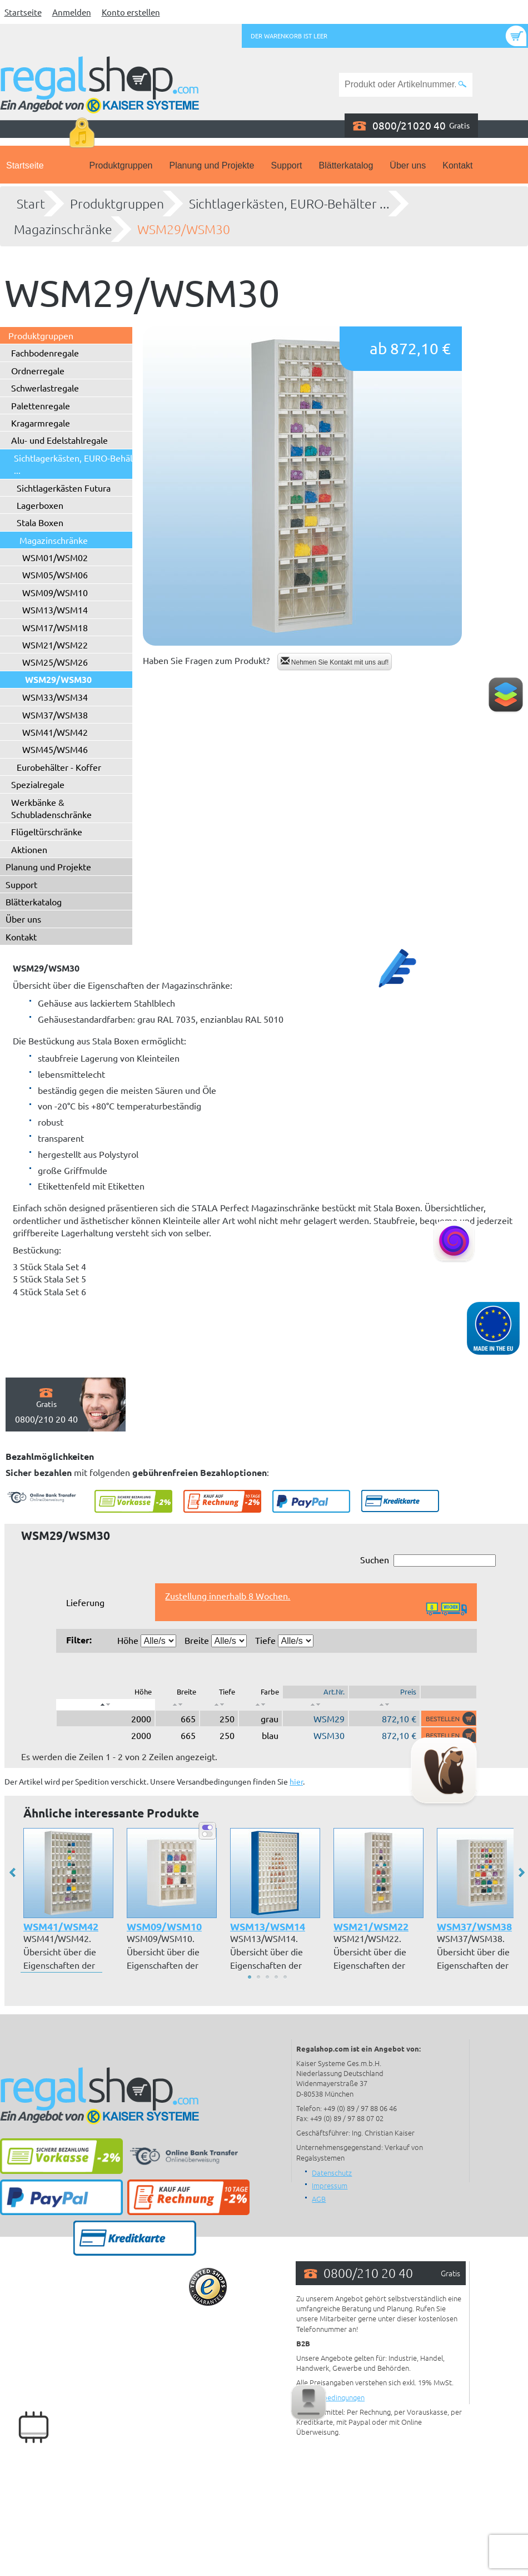  I want to click on open DBeaver database management application, so click(444, 1770).